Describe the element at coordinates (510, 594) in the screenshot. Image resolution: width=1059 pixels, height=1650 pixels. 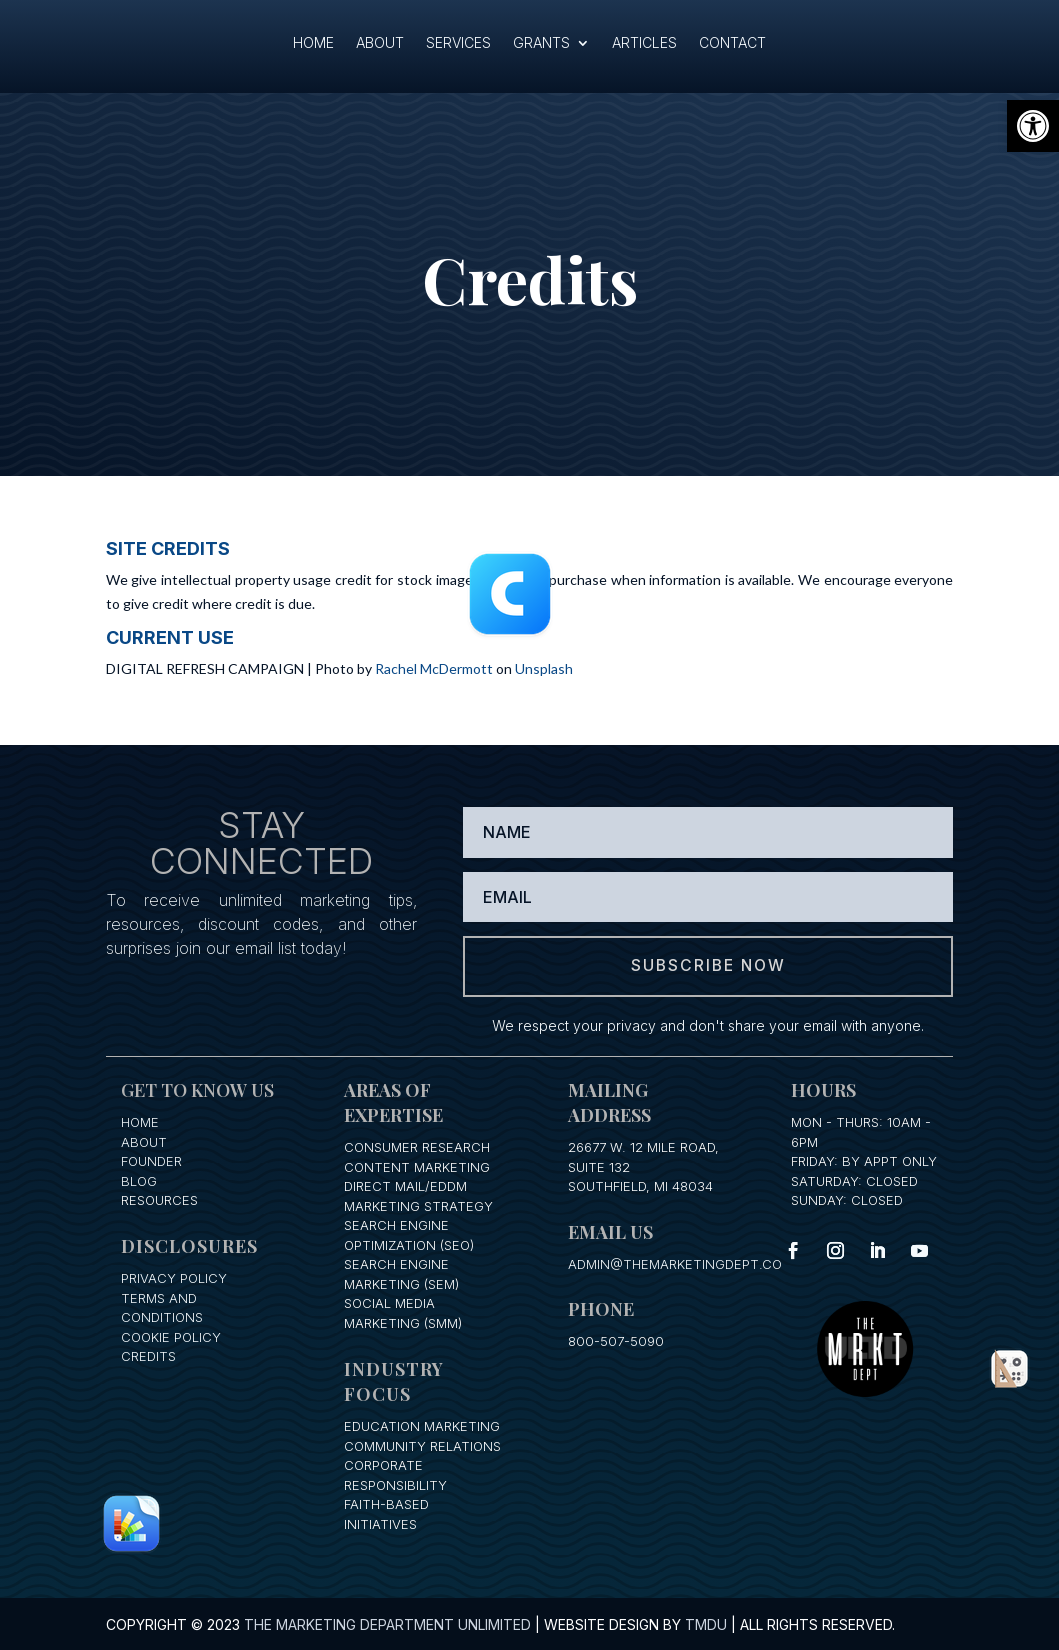
I see `open the Cura 3D printing slicer application` at that location.